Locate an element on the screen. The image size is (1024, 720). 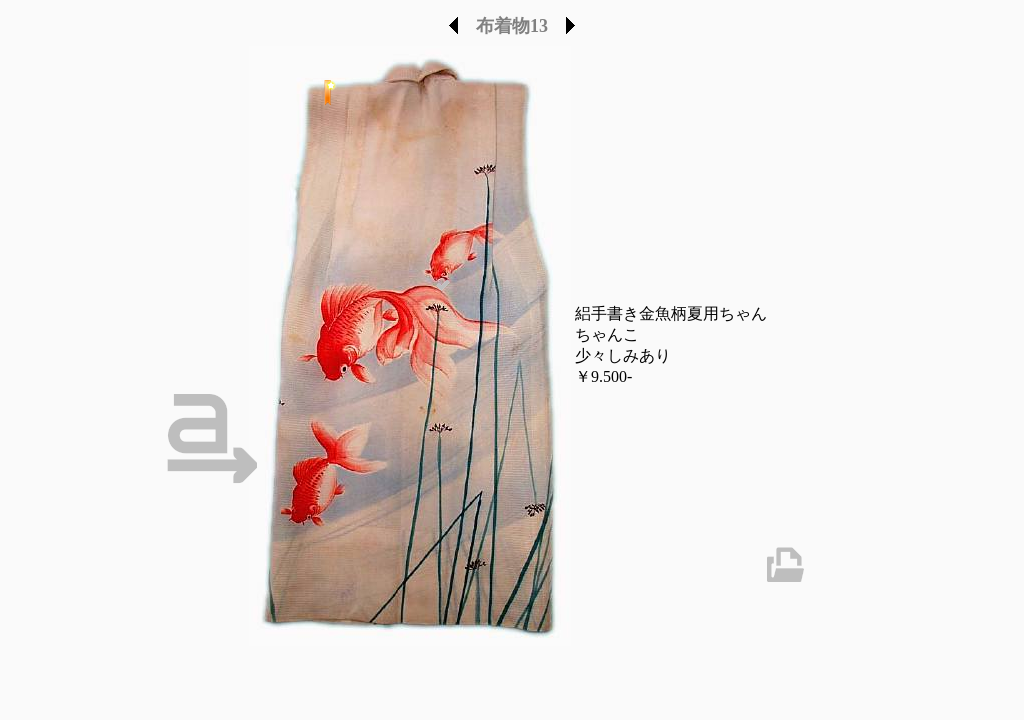
add a new bookmark is located at coordinates (328, 93).